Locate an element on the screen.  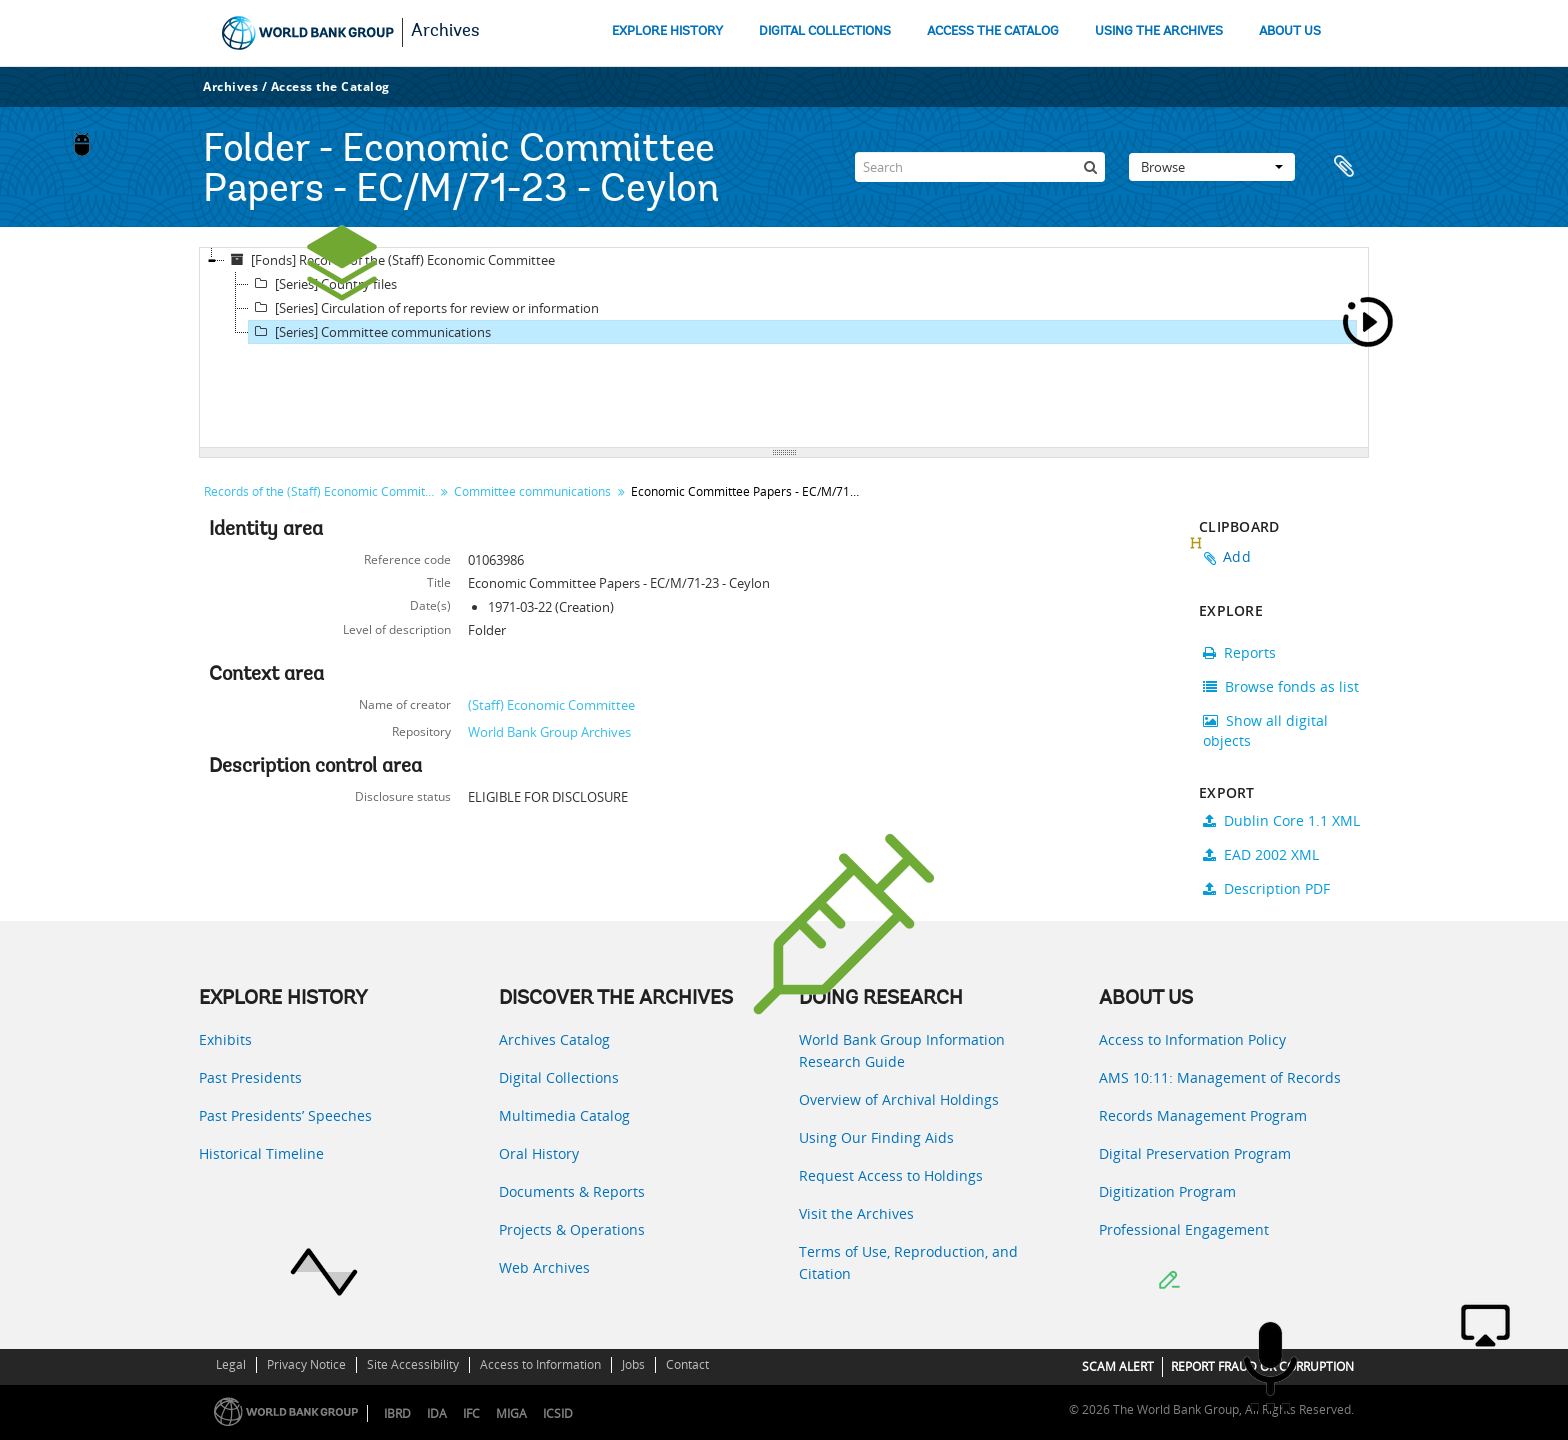
remove editing capabilities is located at coordinates (1168, 1279).